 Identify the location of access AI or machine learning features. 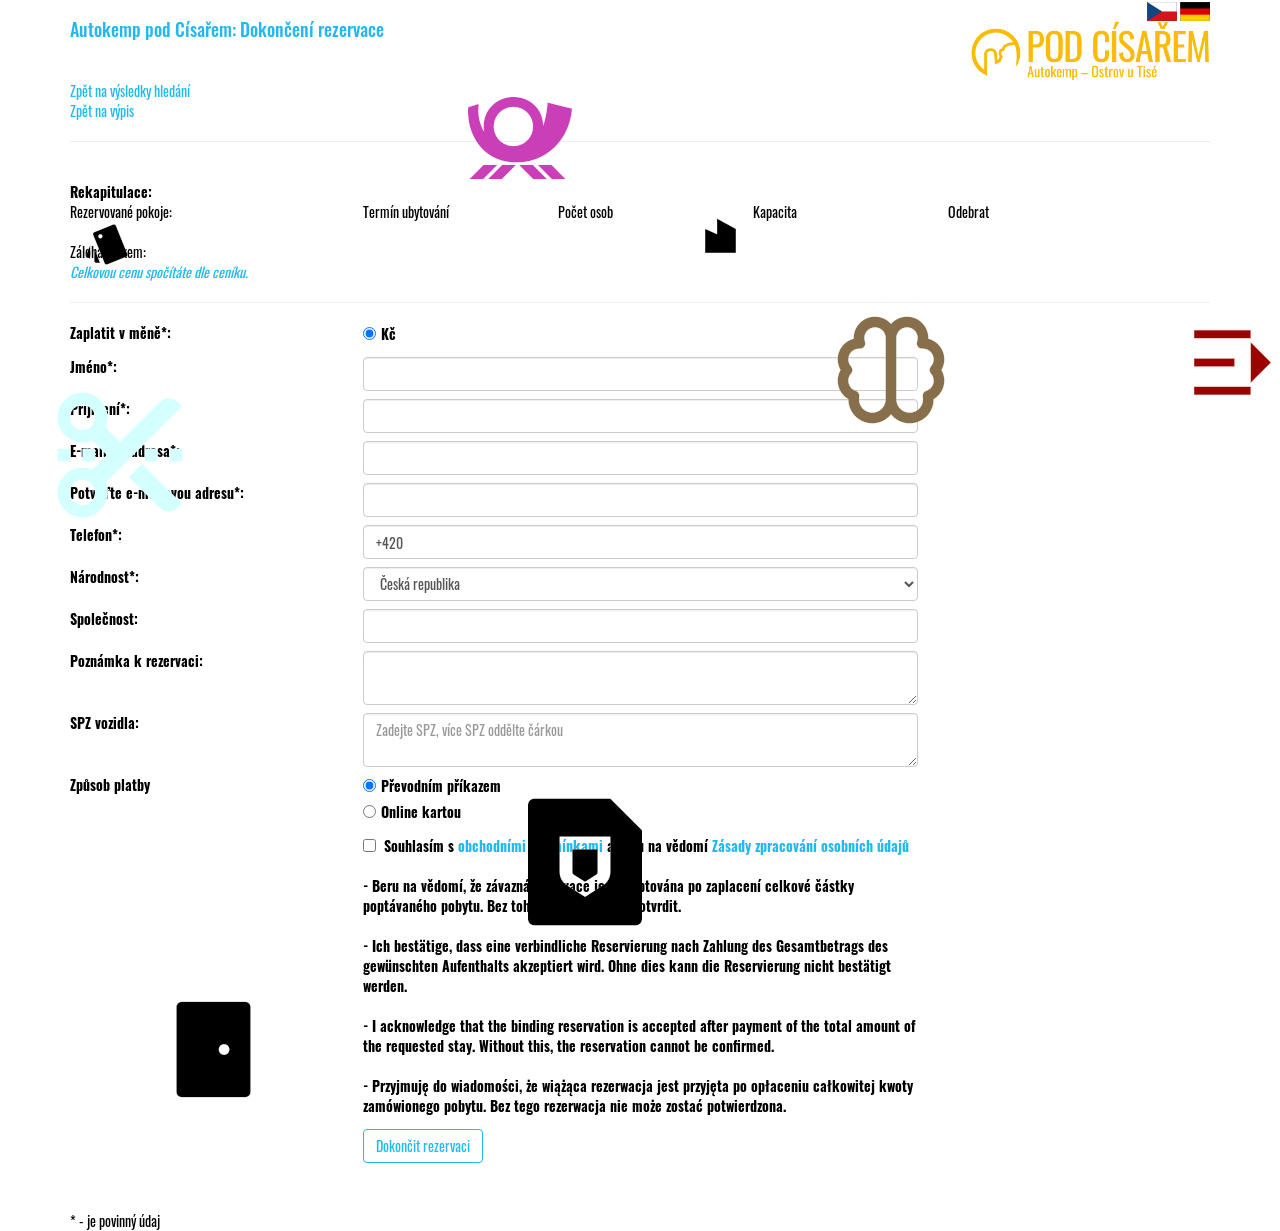
(891, 370).